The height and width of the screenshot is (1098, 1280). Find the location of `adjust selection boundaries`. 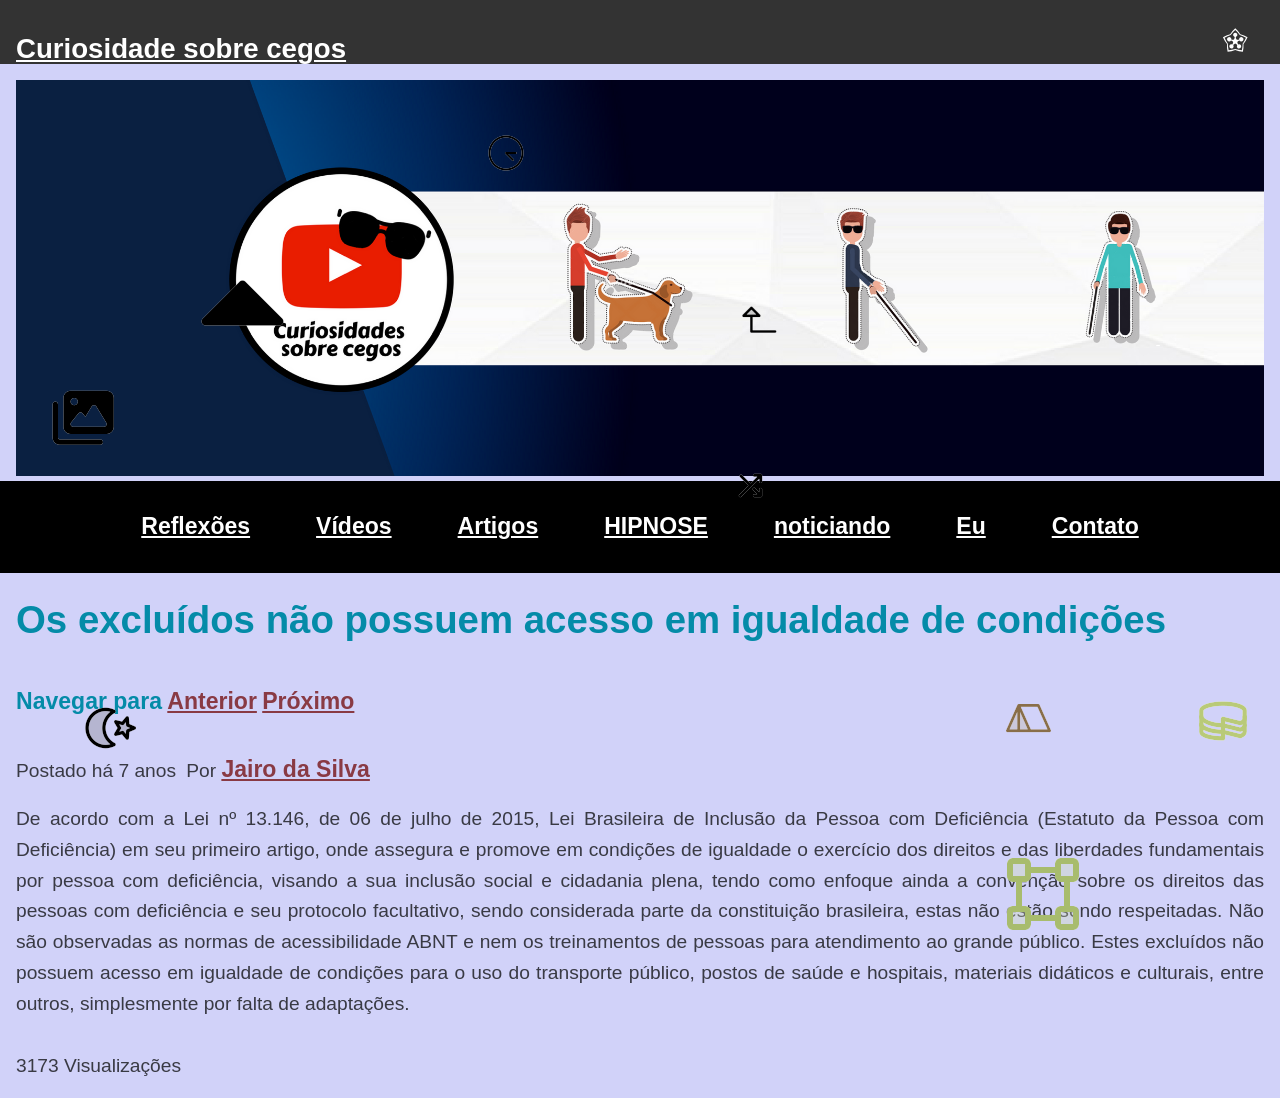

adjust selection boundaries is located at coordinates (1043, 894).